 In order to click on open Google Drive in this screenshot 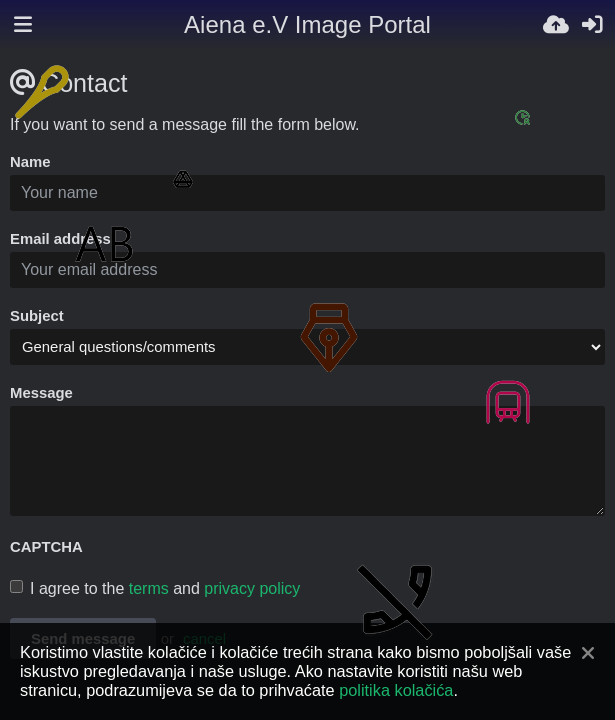, I will do `click(183, 180)`.